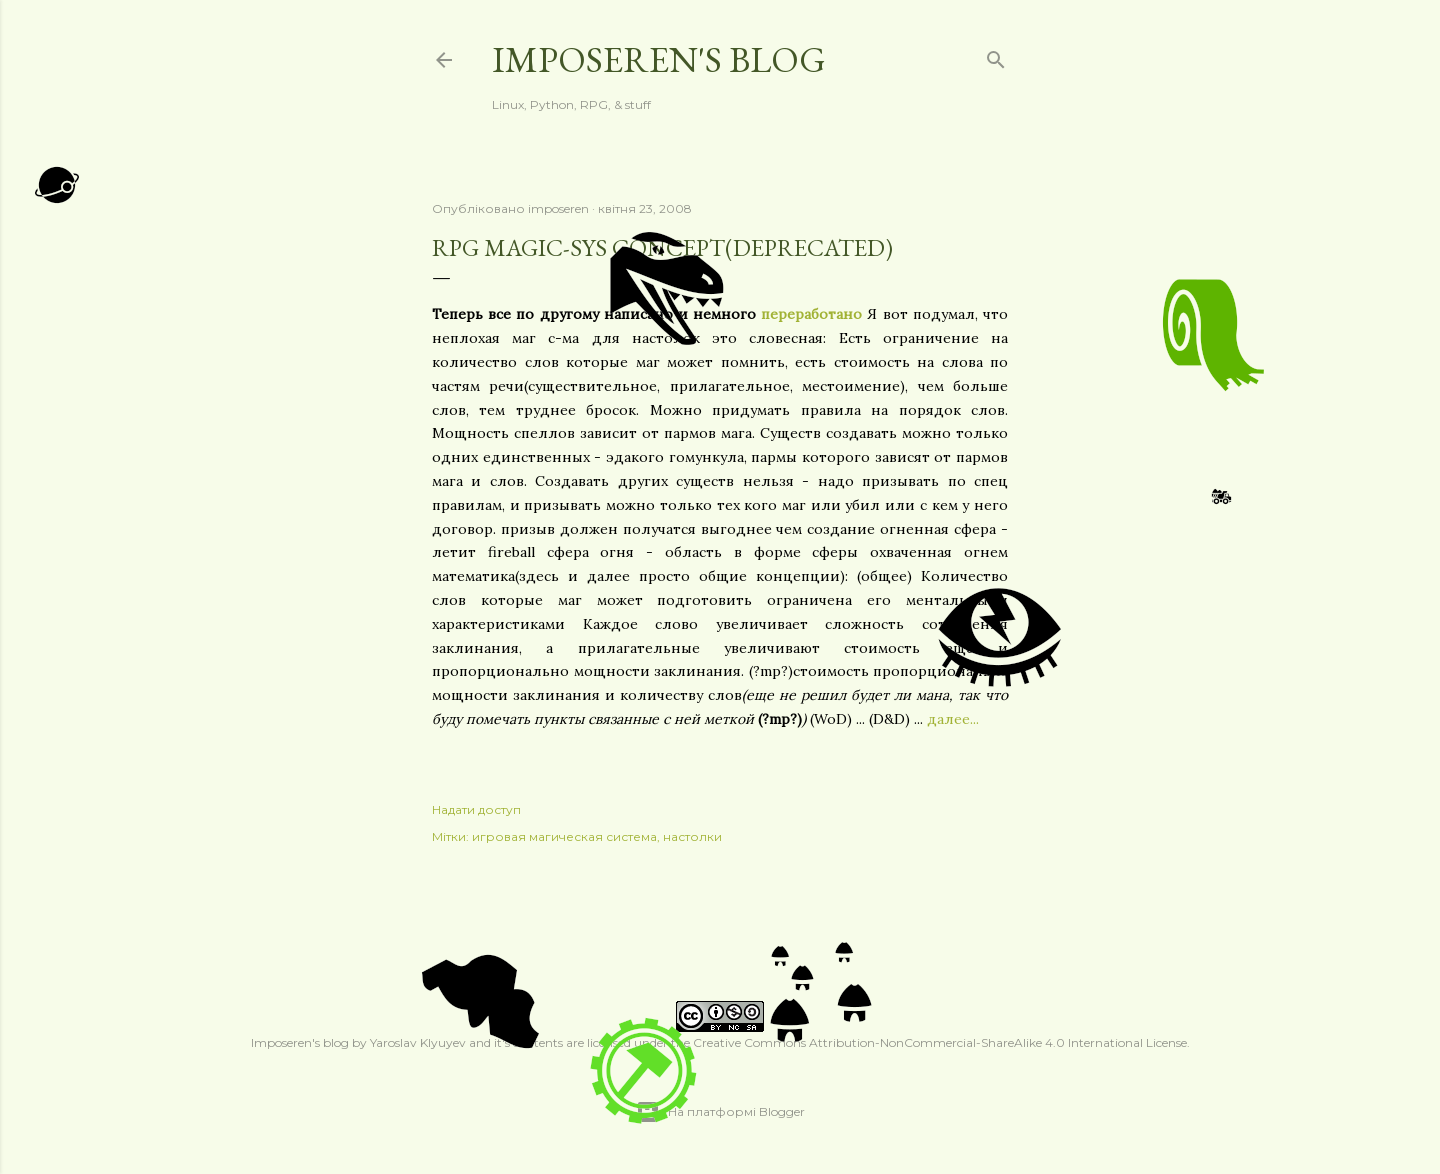 The image size is (1440, 1174). Describe the element at coordinates (57, 185) in the screenshot. I see `view orbital mechanics or space simulation settings` at that location.